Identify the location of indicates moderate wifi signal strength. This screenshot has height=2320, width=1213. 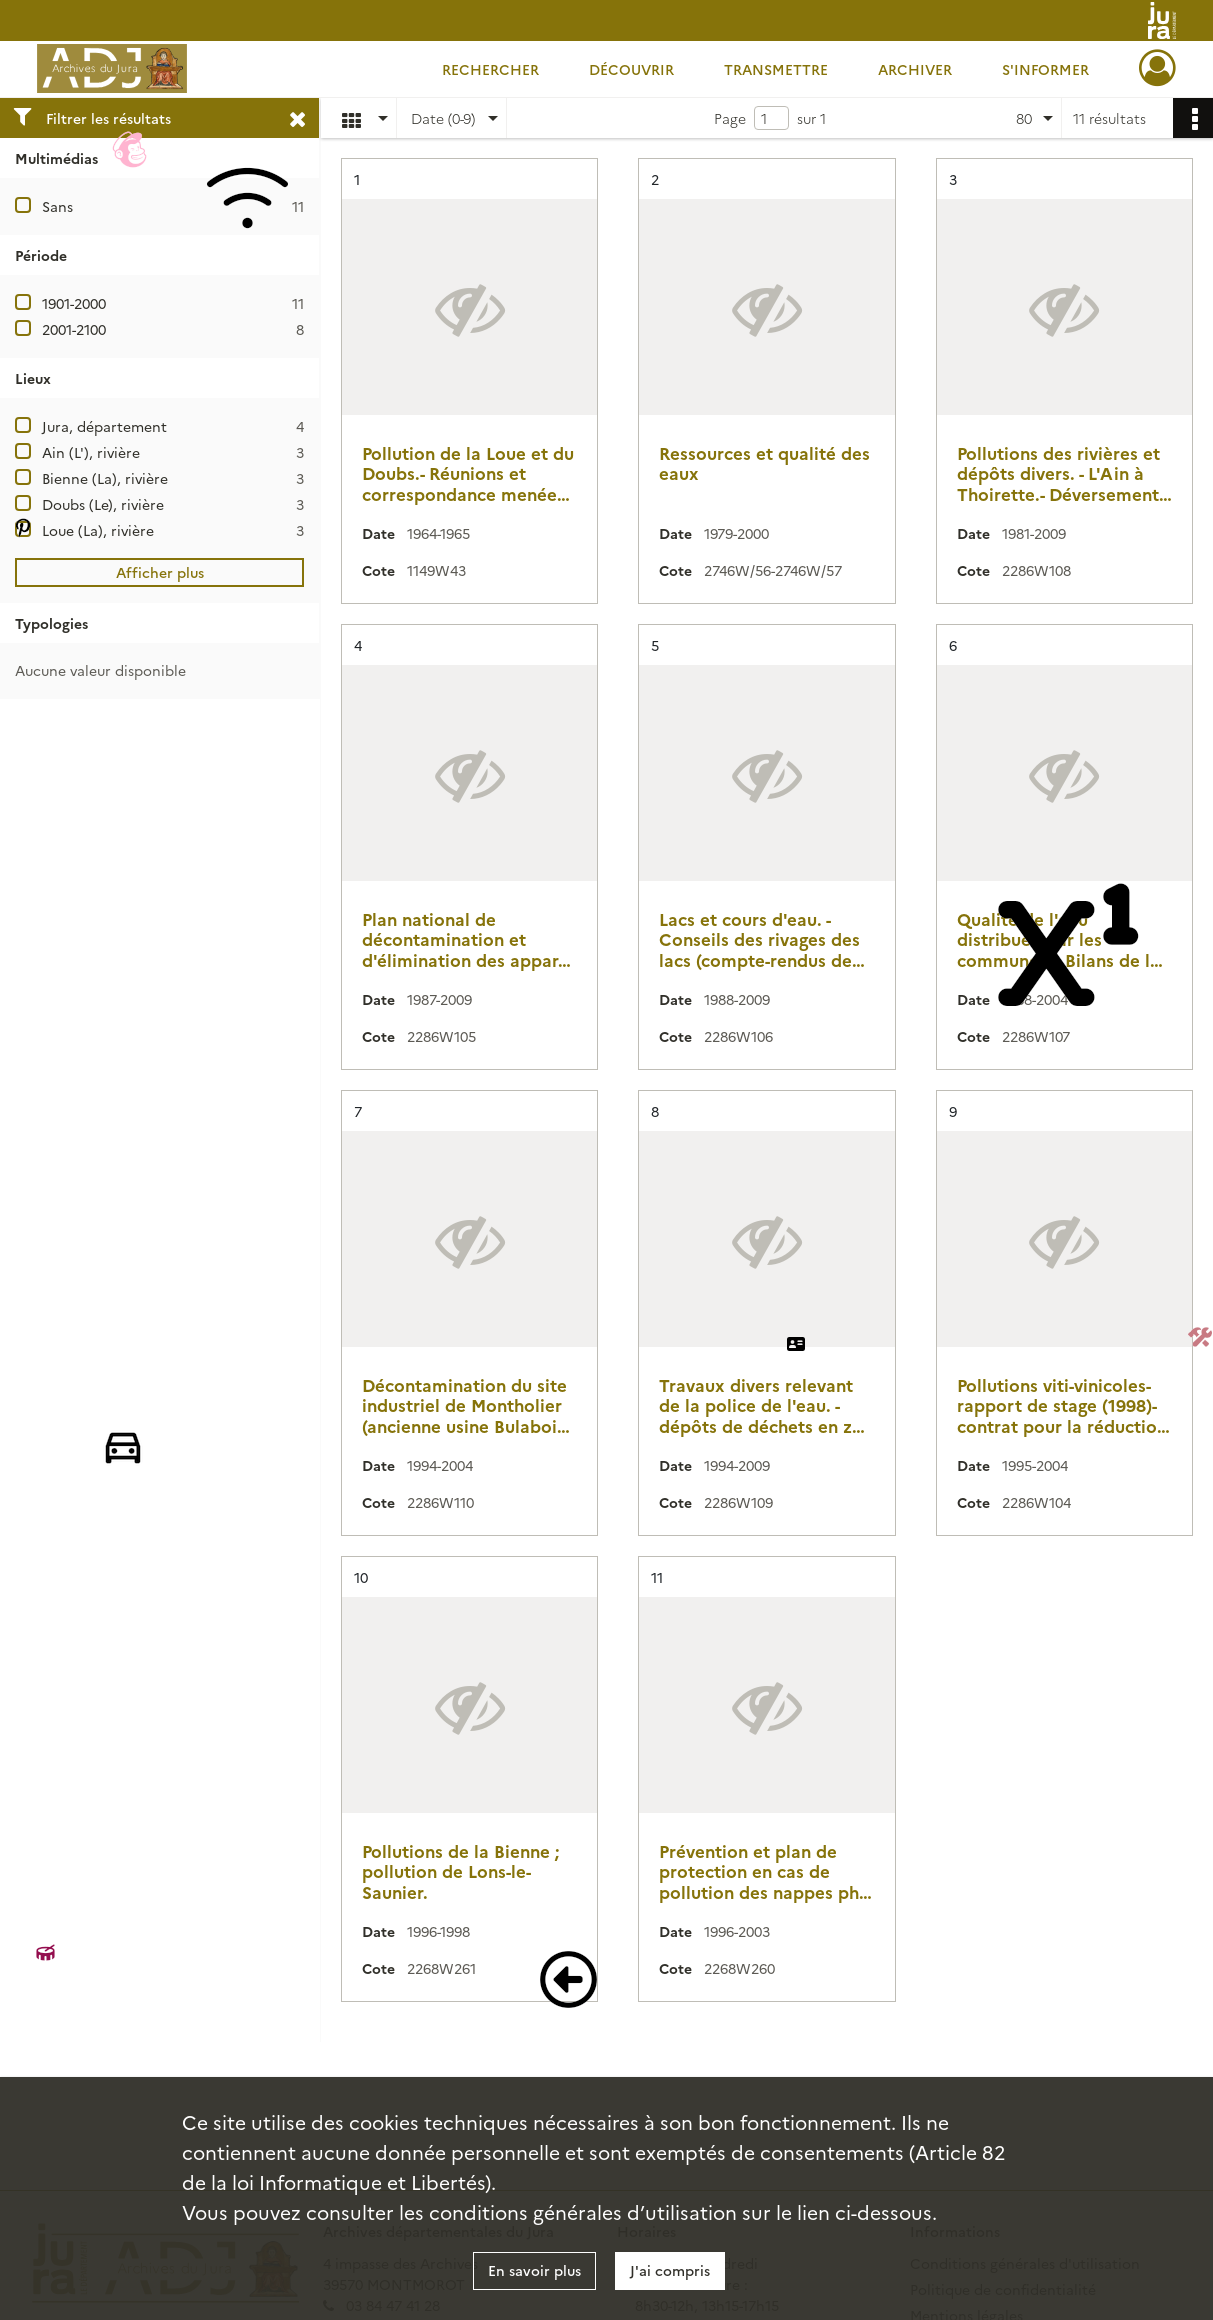
(247, 183).